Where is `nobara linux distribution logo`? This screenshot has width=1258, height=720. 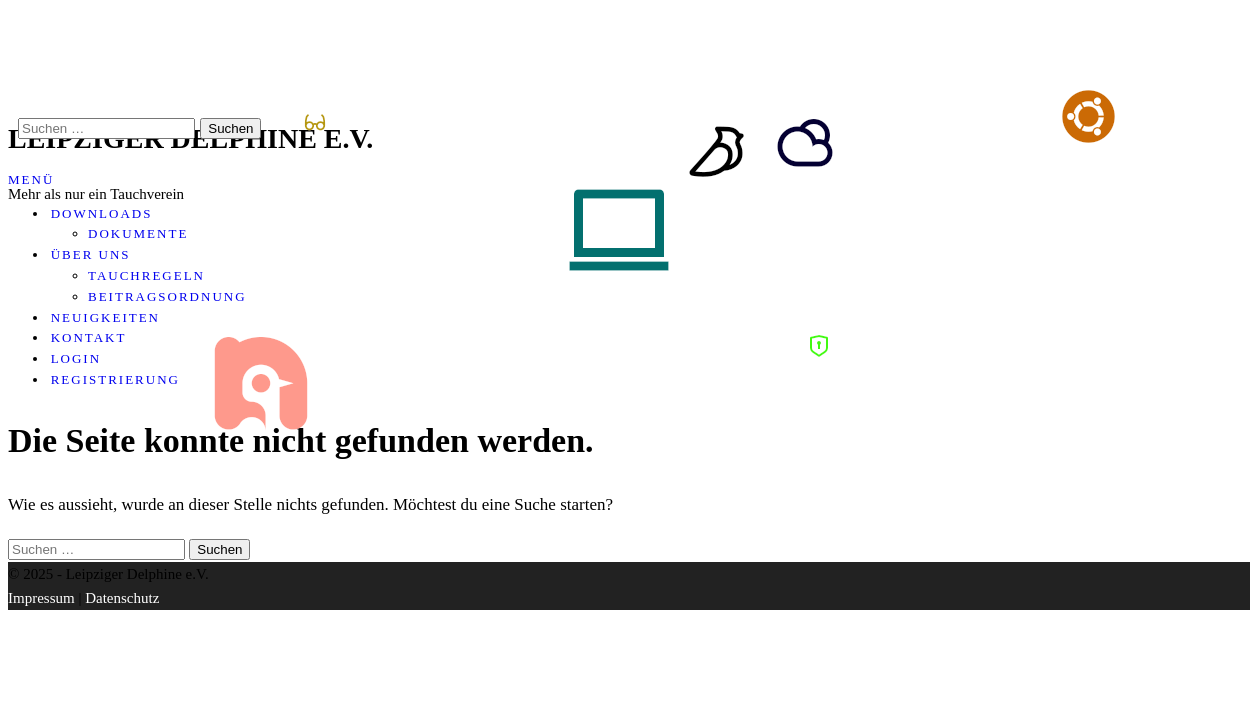
nobara linux distribution logo is located at coordinates (261, 384).